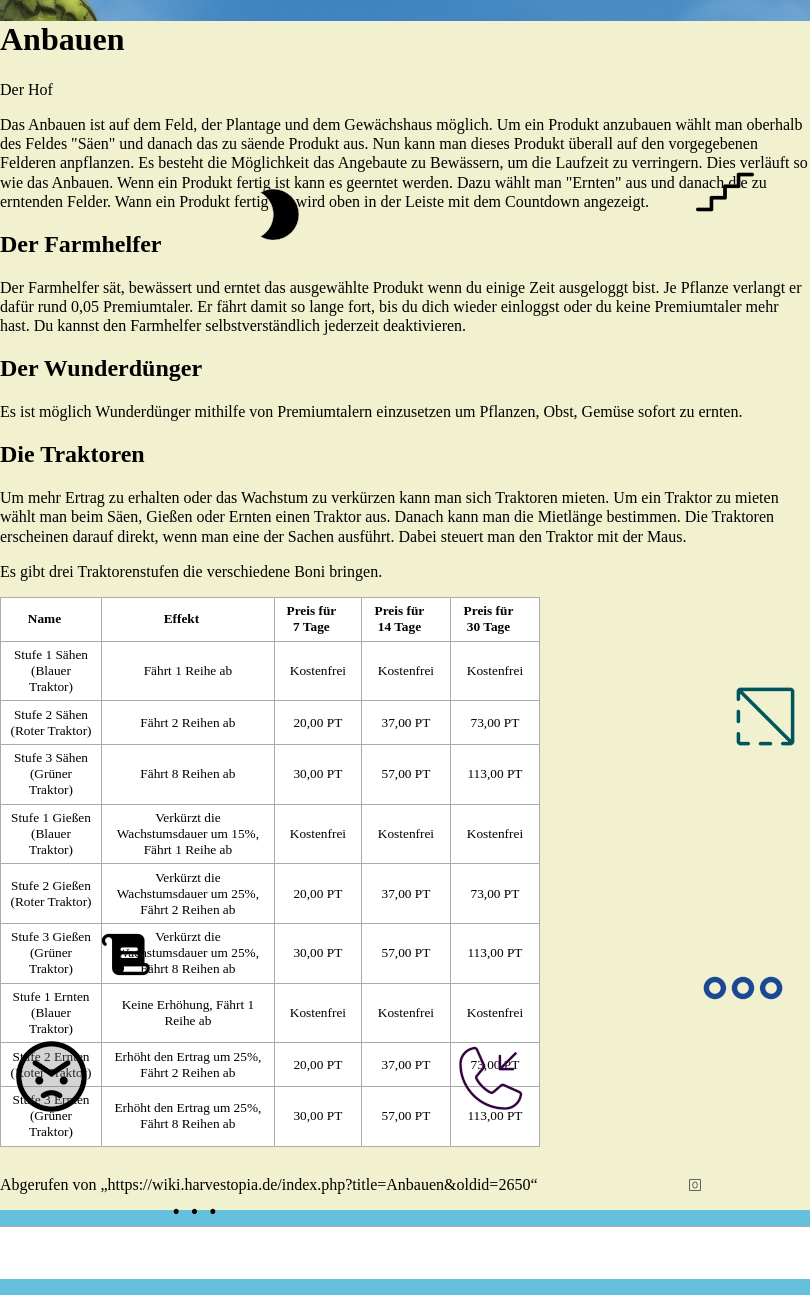 This screenshot has width=810, height=1295. Describe the element at coordinates (51, 1076) in the screenshot. I see `react with anger to a post or message` at that location.